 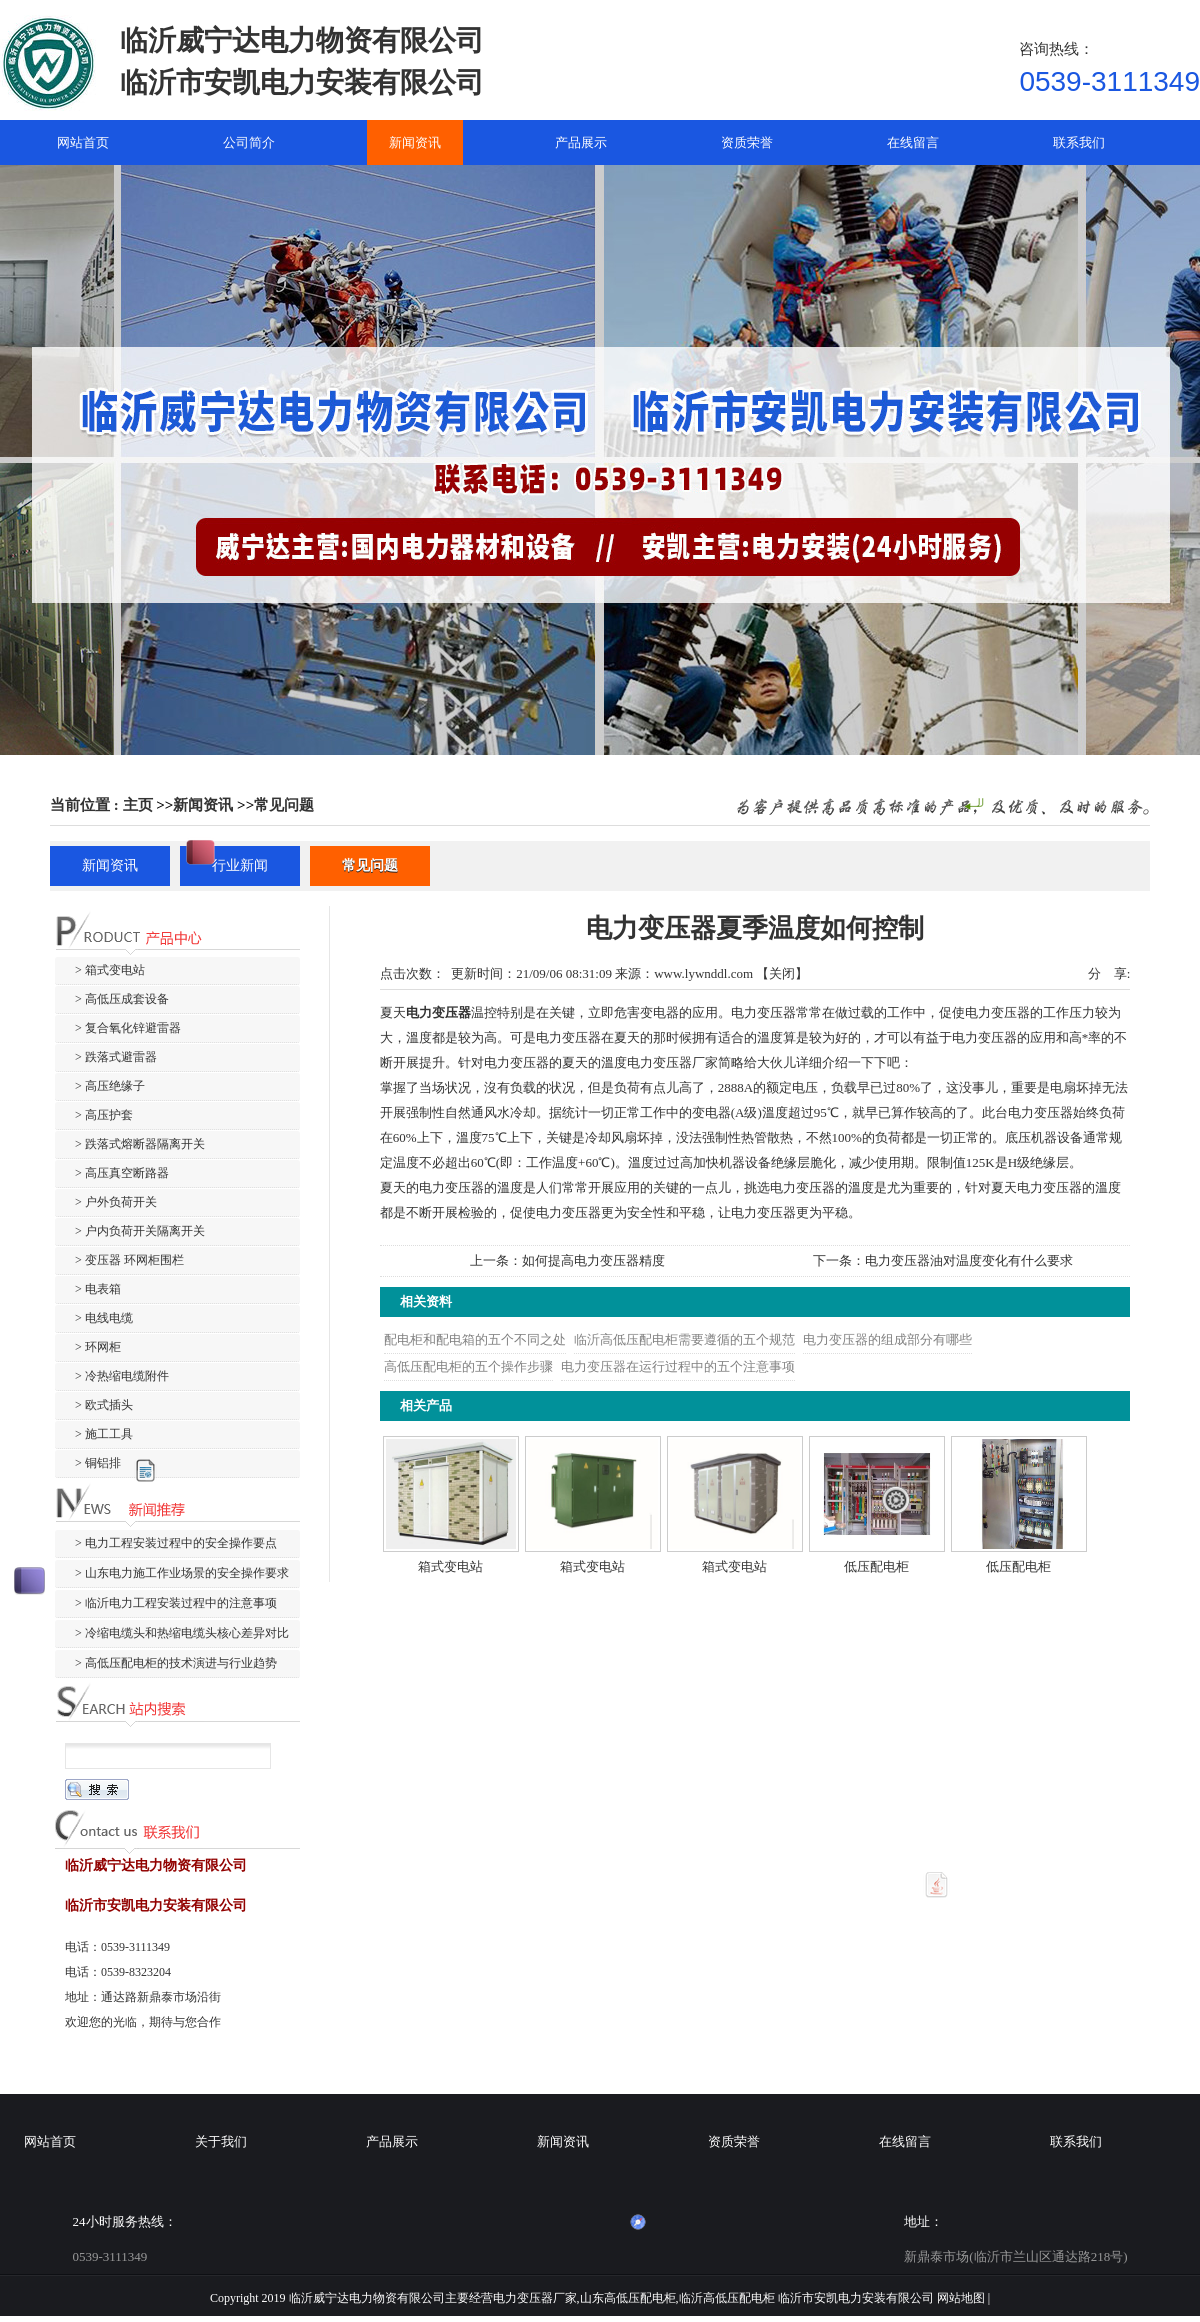 What do you see at coordinates (200, 851) in the screenshot?
I see `access your desktop folder` at bounding box center [200, 851].